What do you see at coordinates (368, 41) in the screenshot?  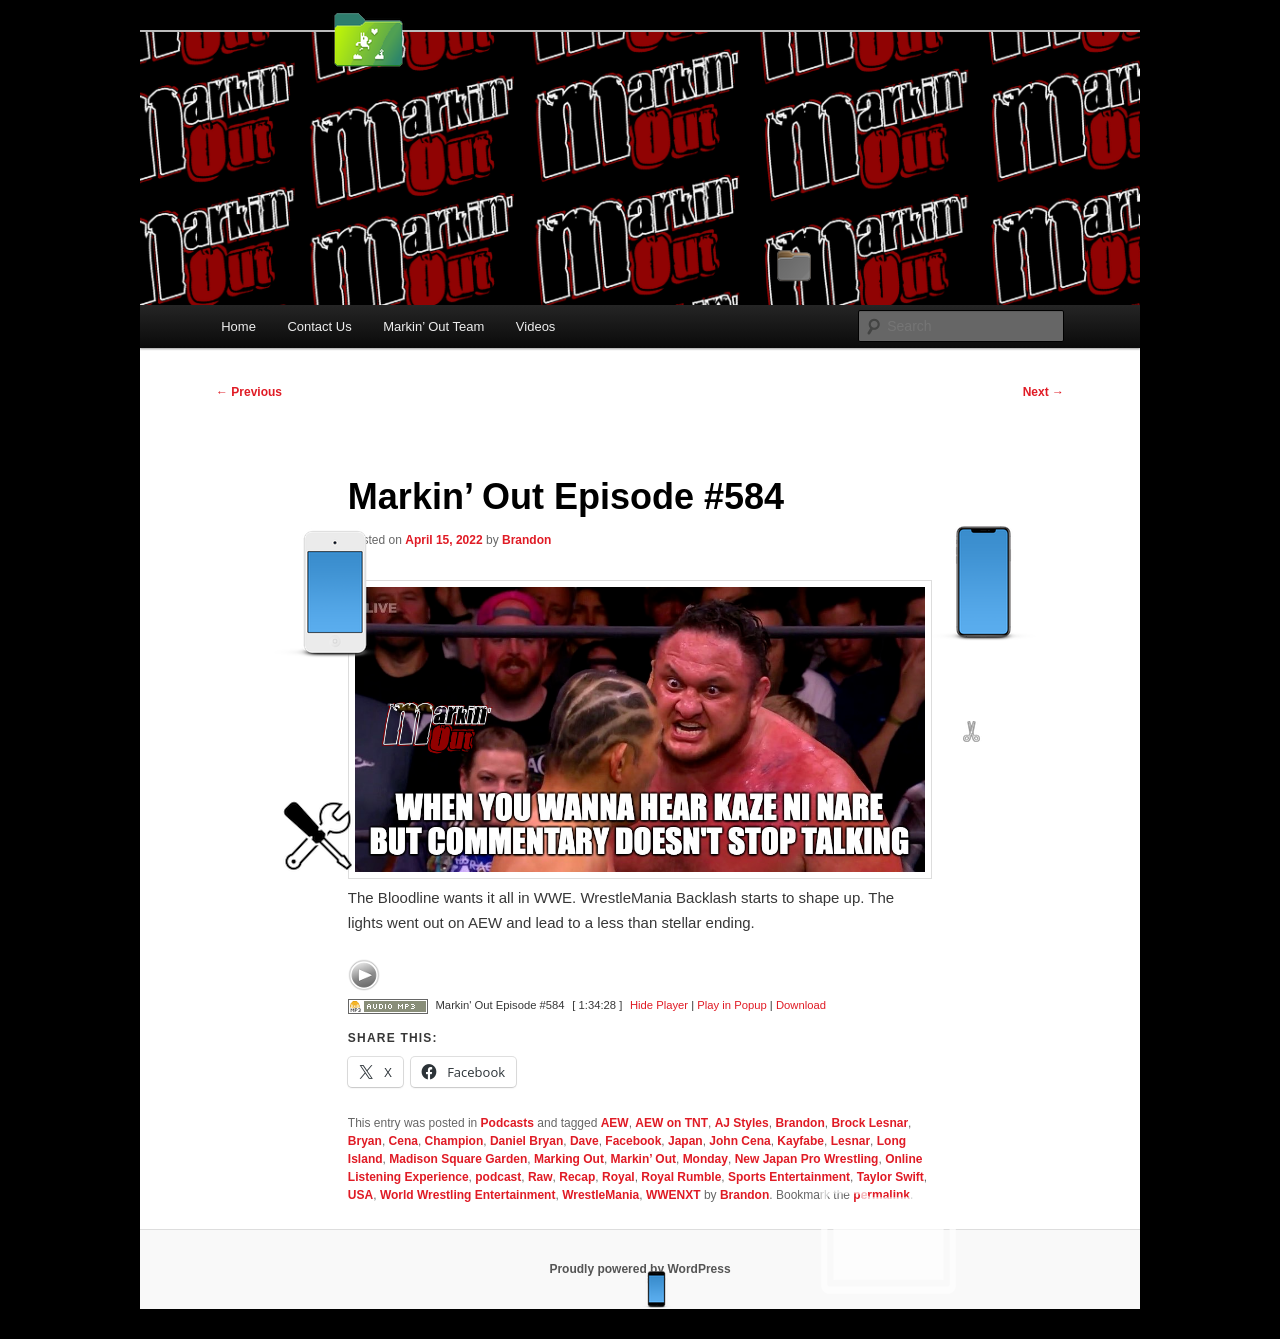 I see `open your gamejolt games folder` at bounding box center [368, 41].